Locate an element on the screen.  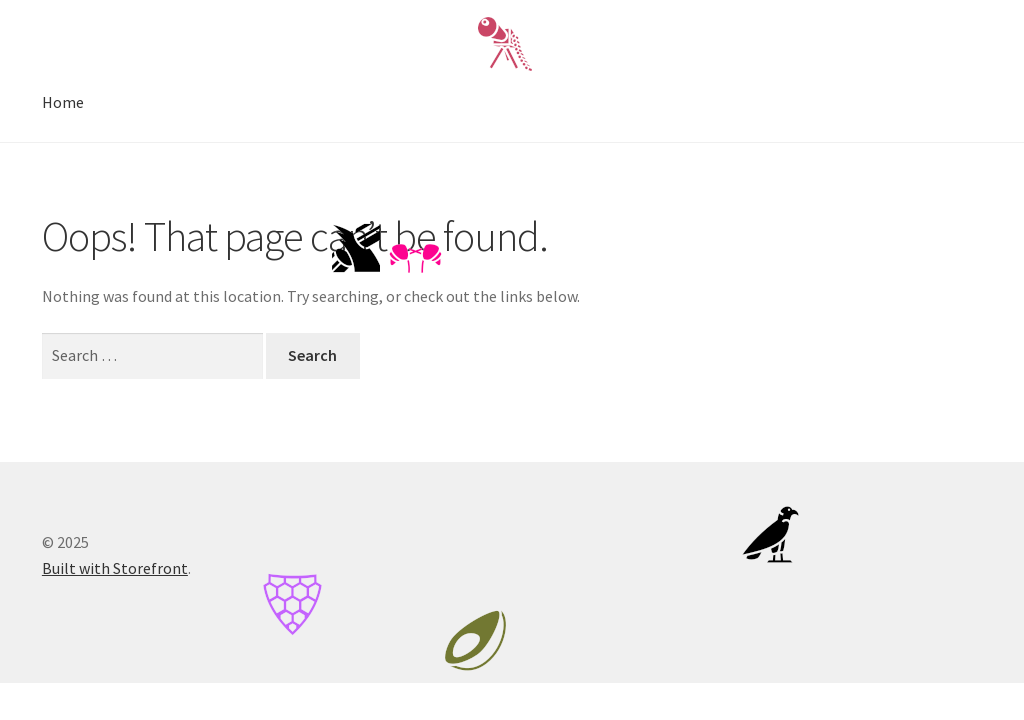
egyptian-themed game element or character is located at coordinates (770, 534).